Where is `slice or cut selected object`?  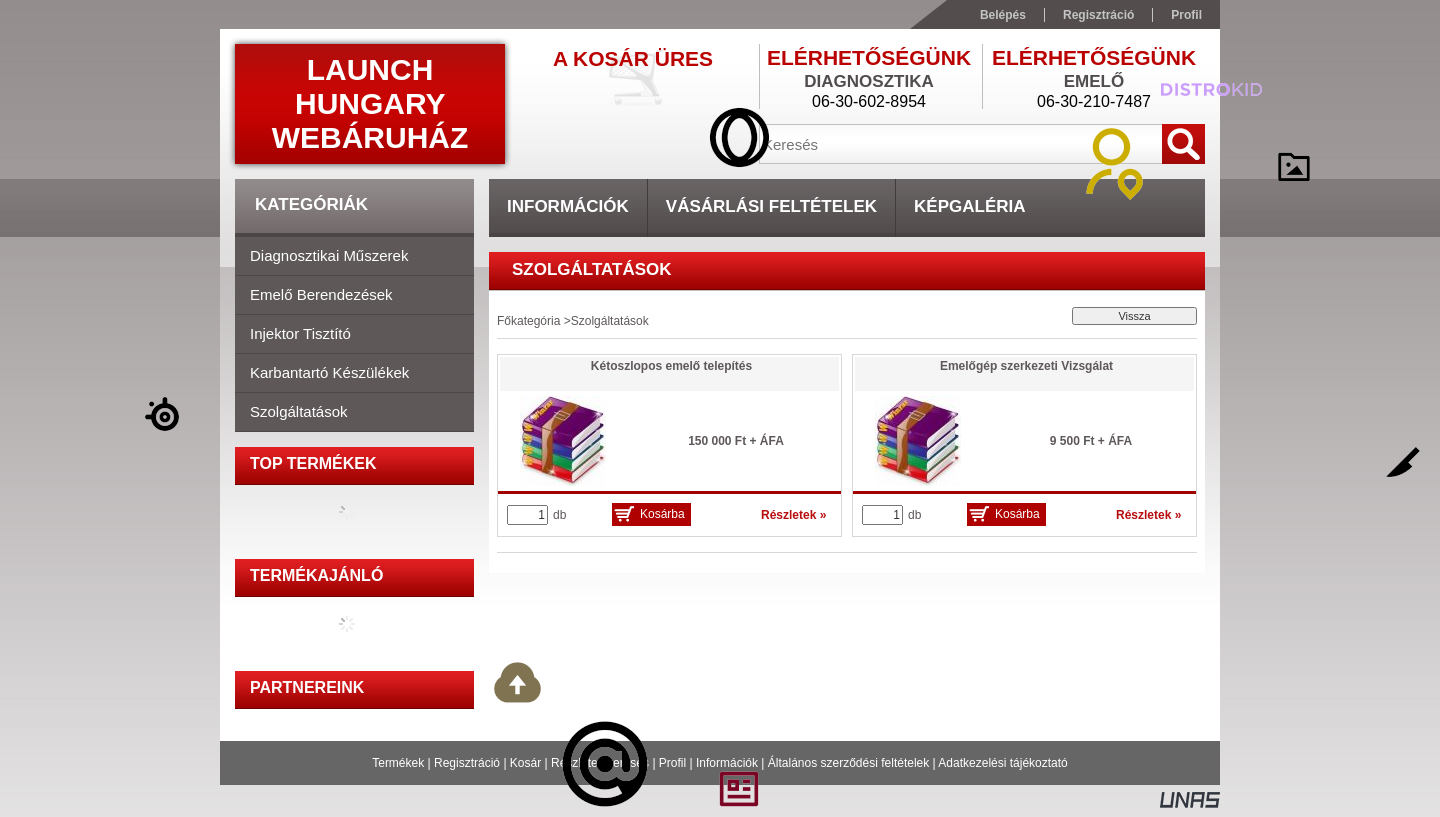
slice or cut selected object is located at coordinates (1405, 462).